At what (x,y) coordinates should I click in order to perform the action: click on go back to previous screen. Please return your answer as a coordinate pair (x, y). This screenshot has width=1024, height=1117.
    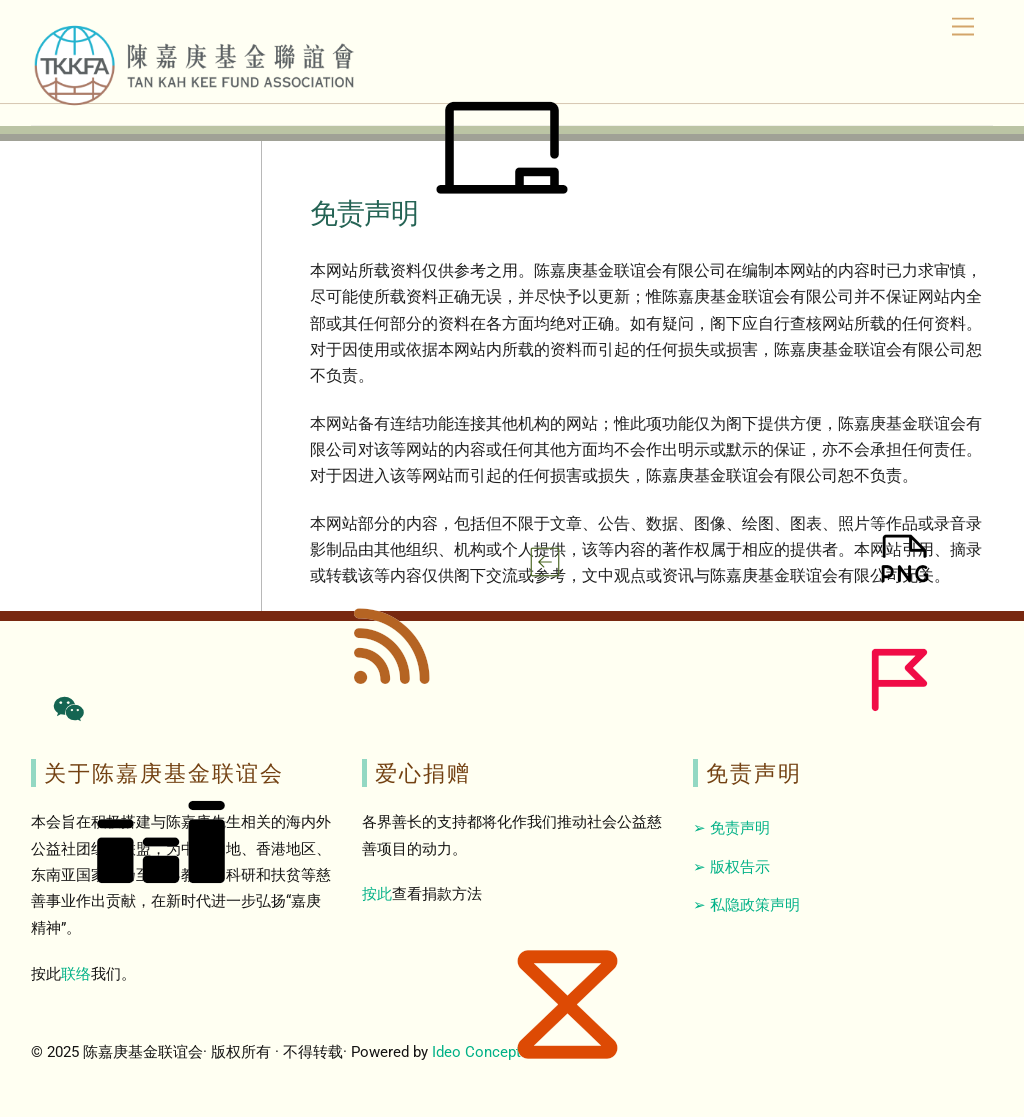
    Looking at the image, I should click on (545, 562).